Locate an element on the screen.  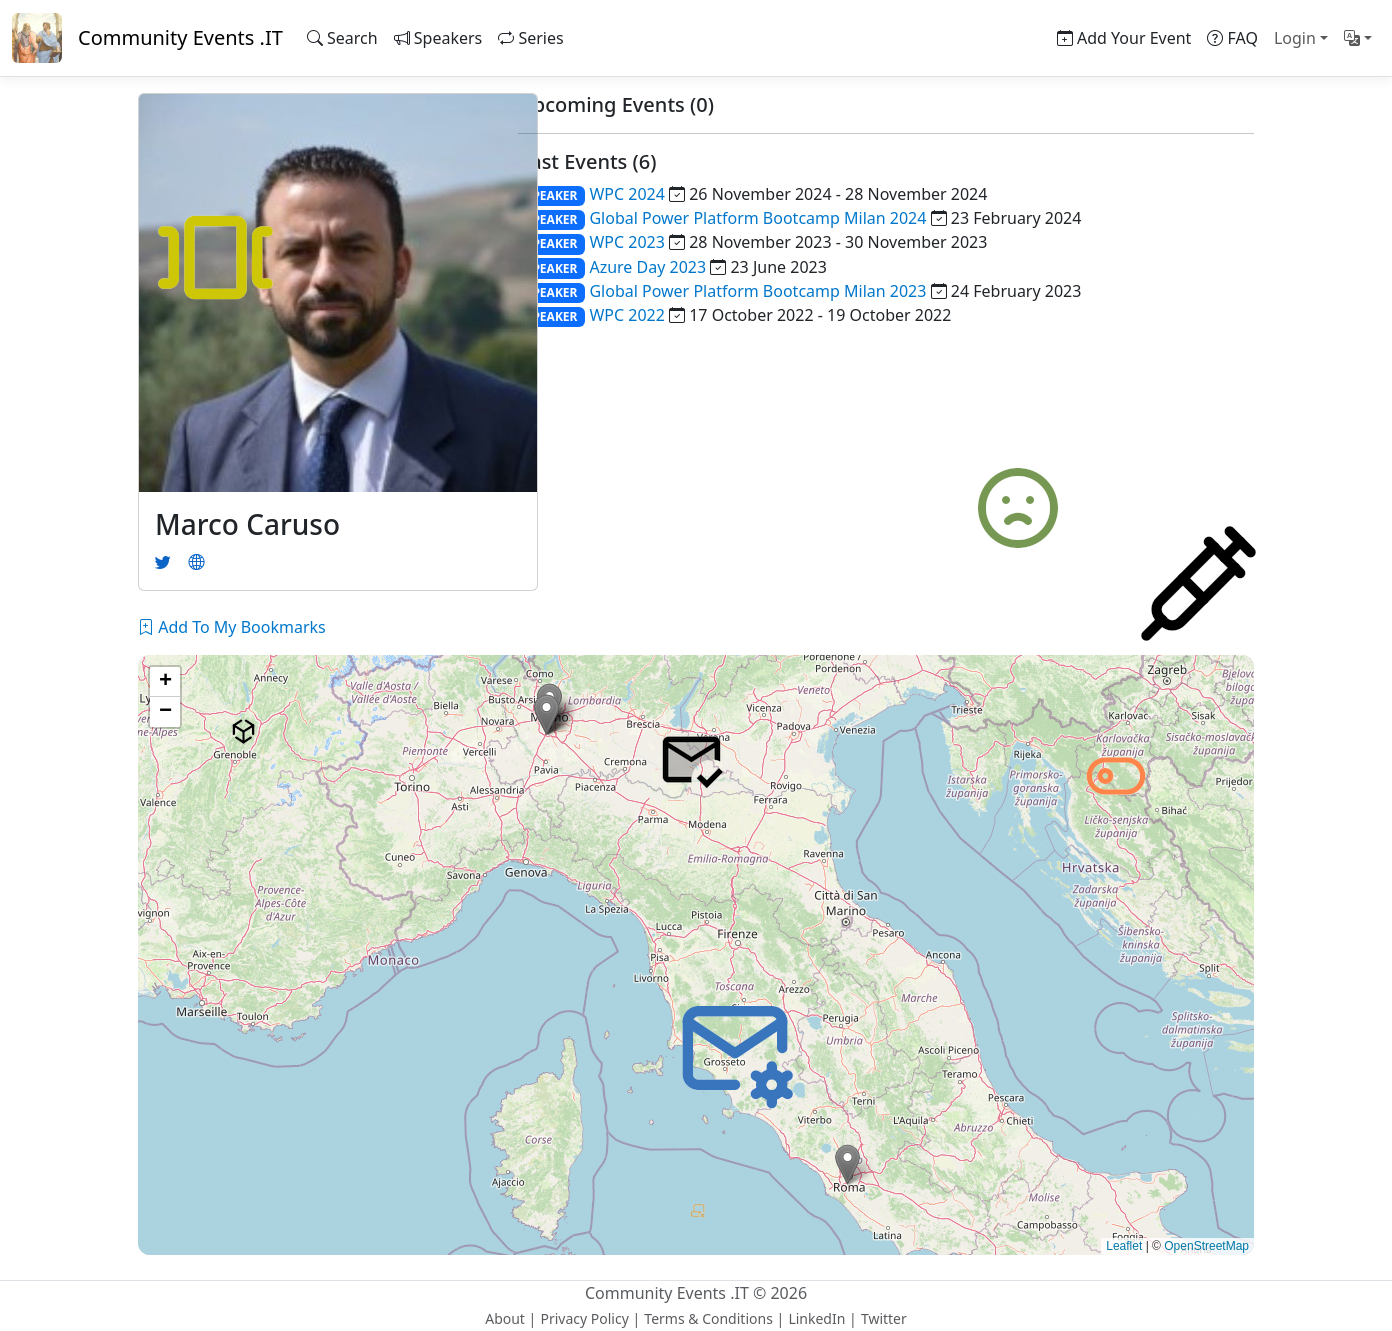
access email settings is located at coordinates (735, 1048).